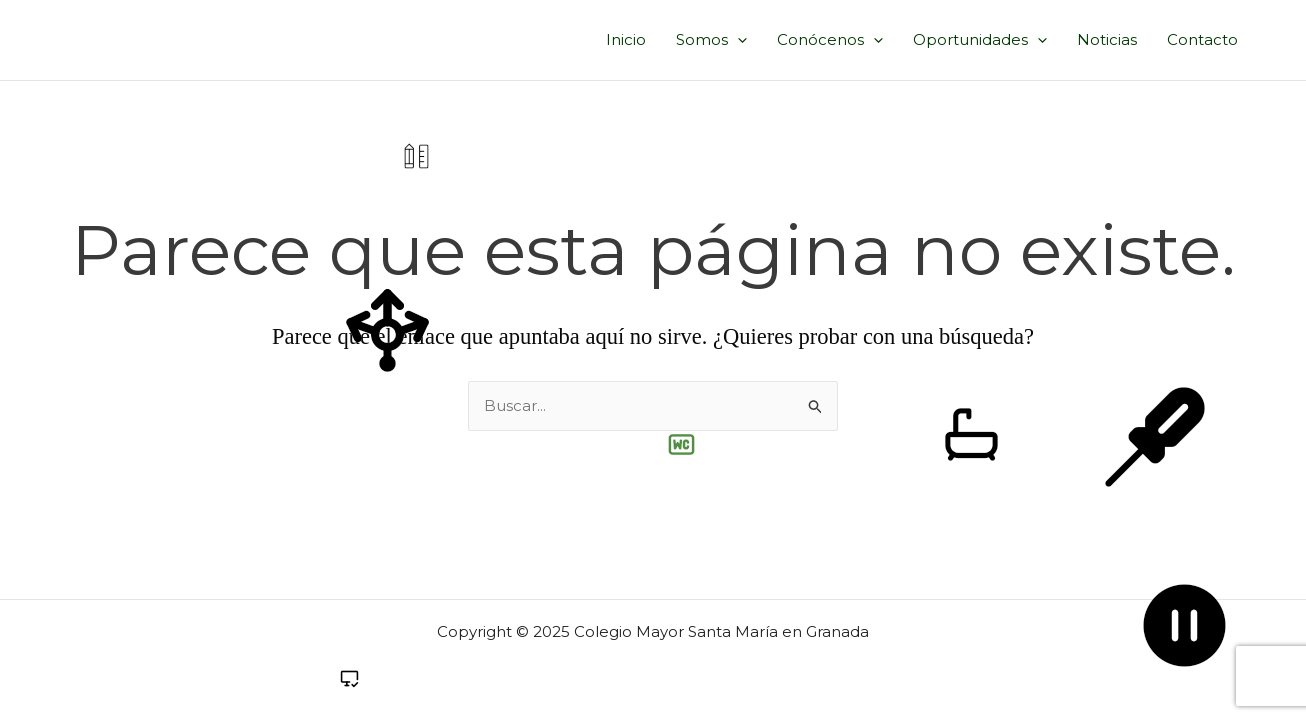 This screenshot has width=1306, height=720. Describe the element at coordinates (416, 156) in the screenshot. I see `access design or drawing tools` at that location.